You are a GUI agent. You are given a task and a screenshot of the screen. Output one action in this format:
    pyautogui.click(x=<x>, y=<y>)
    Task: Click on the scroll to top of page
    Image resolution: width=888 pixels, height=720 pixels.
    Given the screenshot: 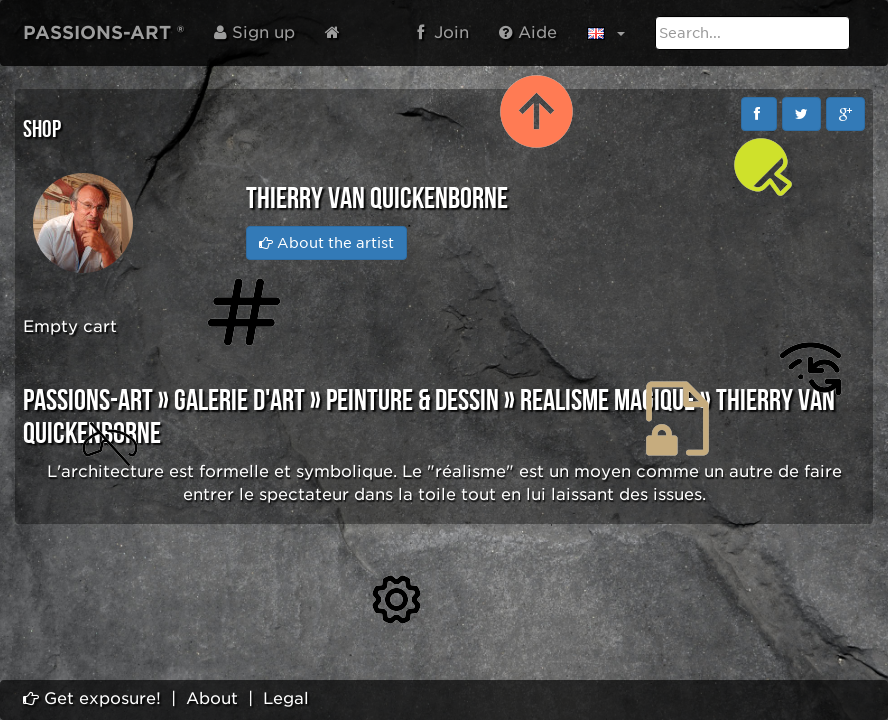 What is the action you would take?
    pyautogui.click(x=536, y=111)
    